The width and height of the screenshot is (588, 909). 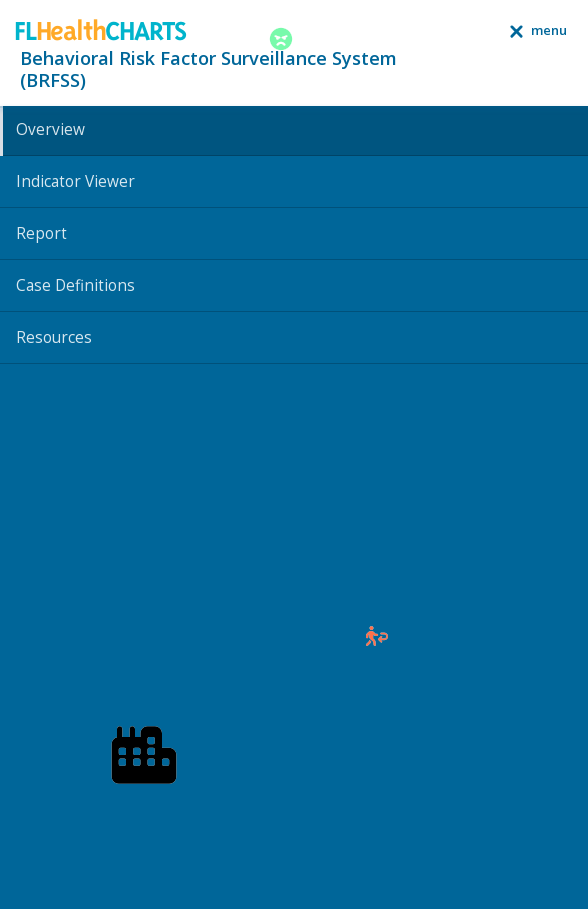 What do you see at coordinates (144, 755) in the screenshot?
I see `view city or urban location` at bounding box center [144, 755].